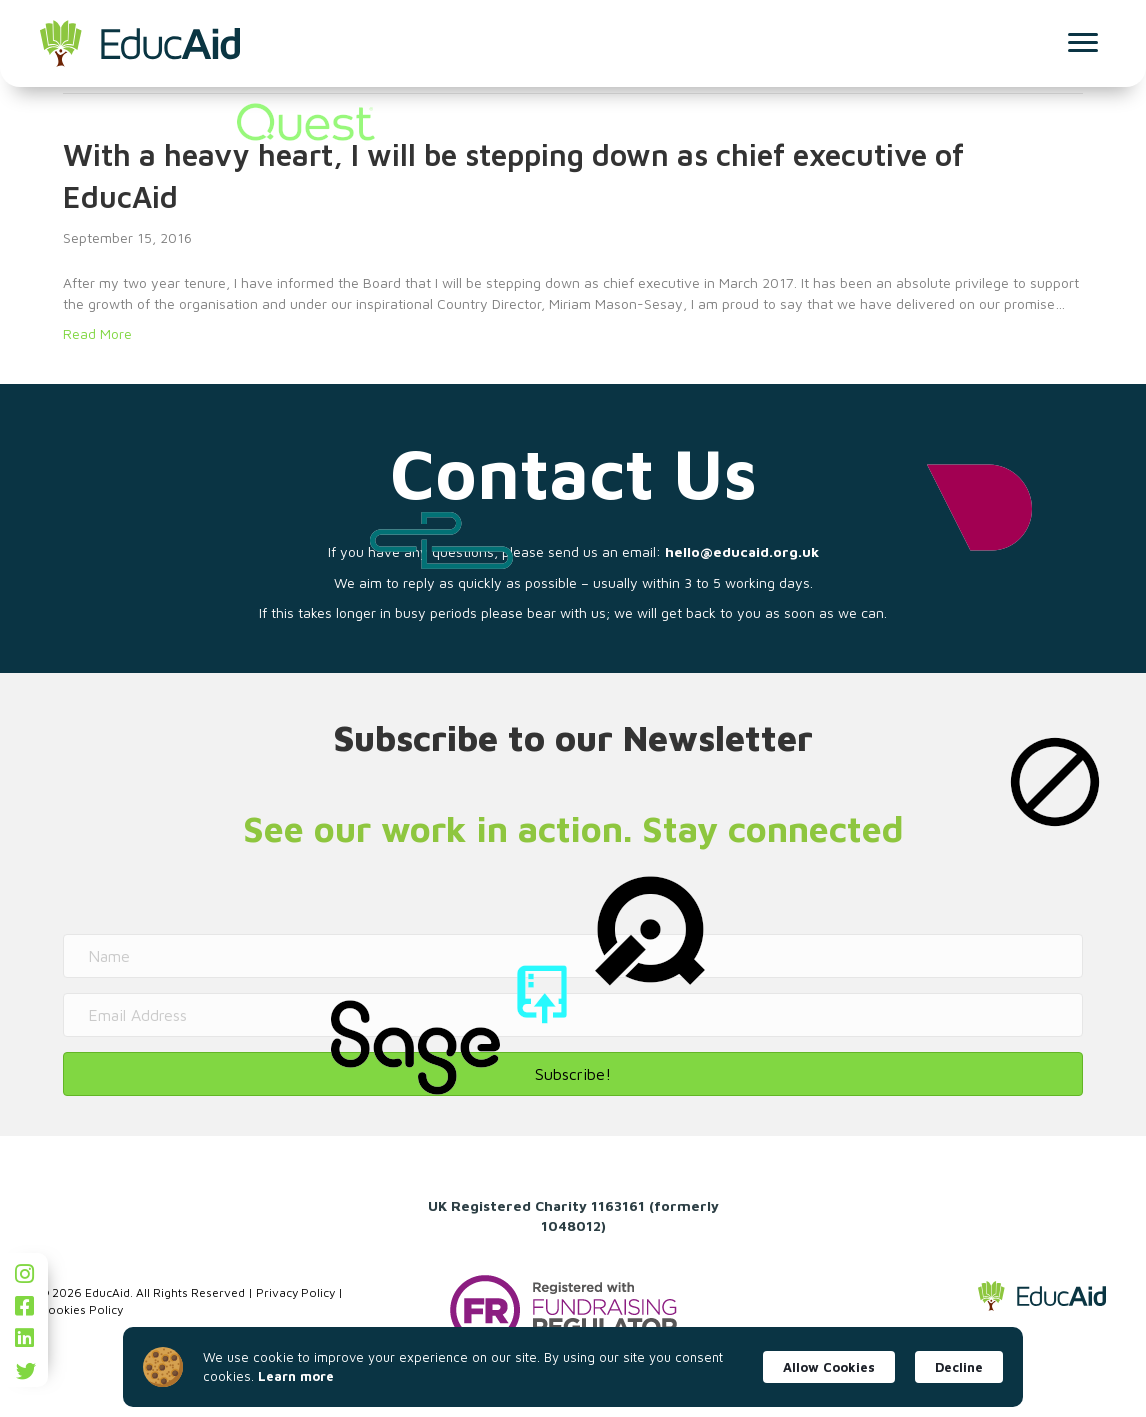  What do you see at coordinates (650, 931) in the screenshot?
I see `ManageIQ cloud management platform logo` at bounding box center [650, 931].